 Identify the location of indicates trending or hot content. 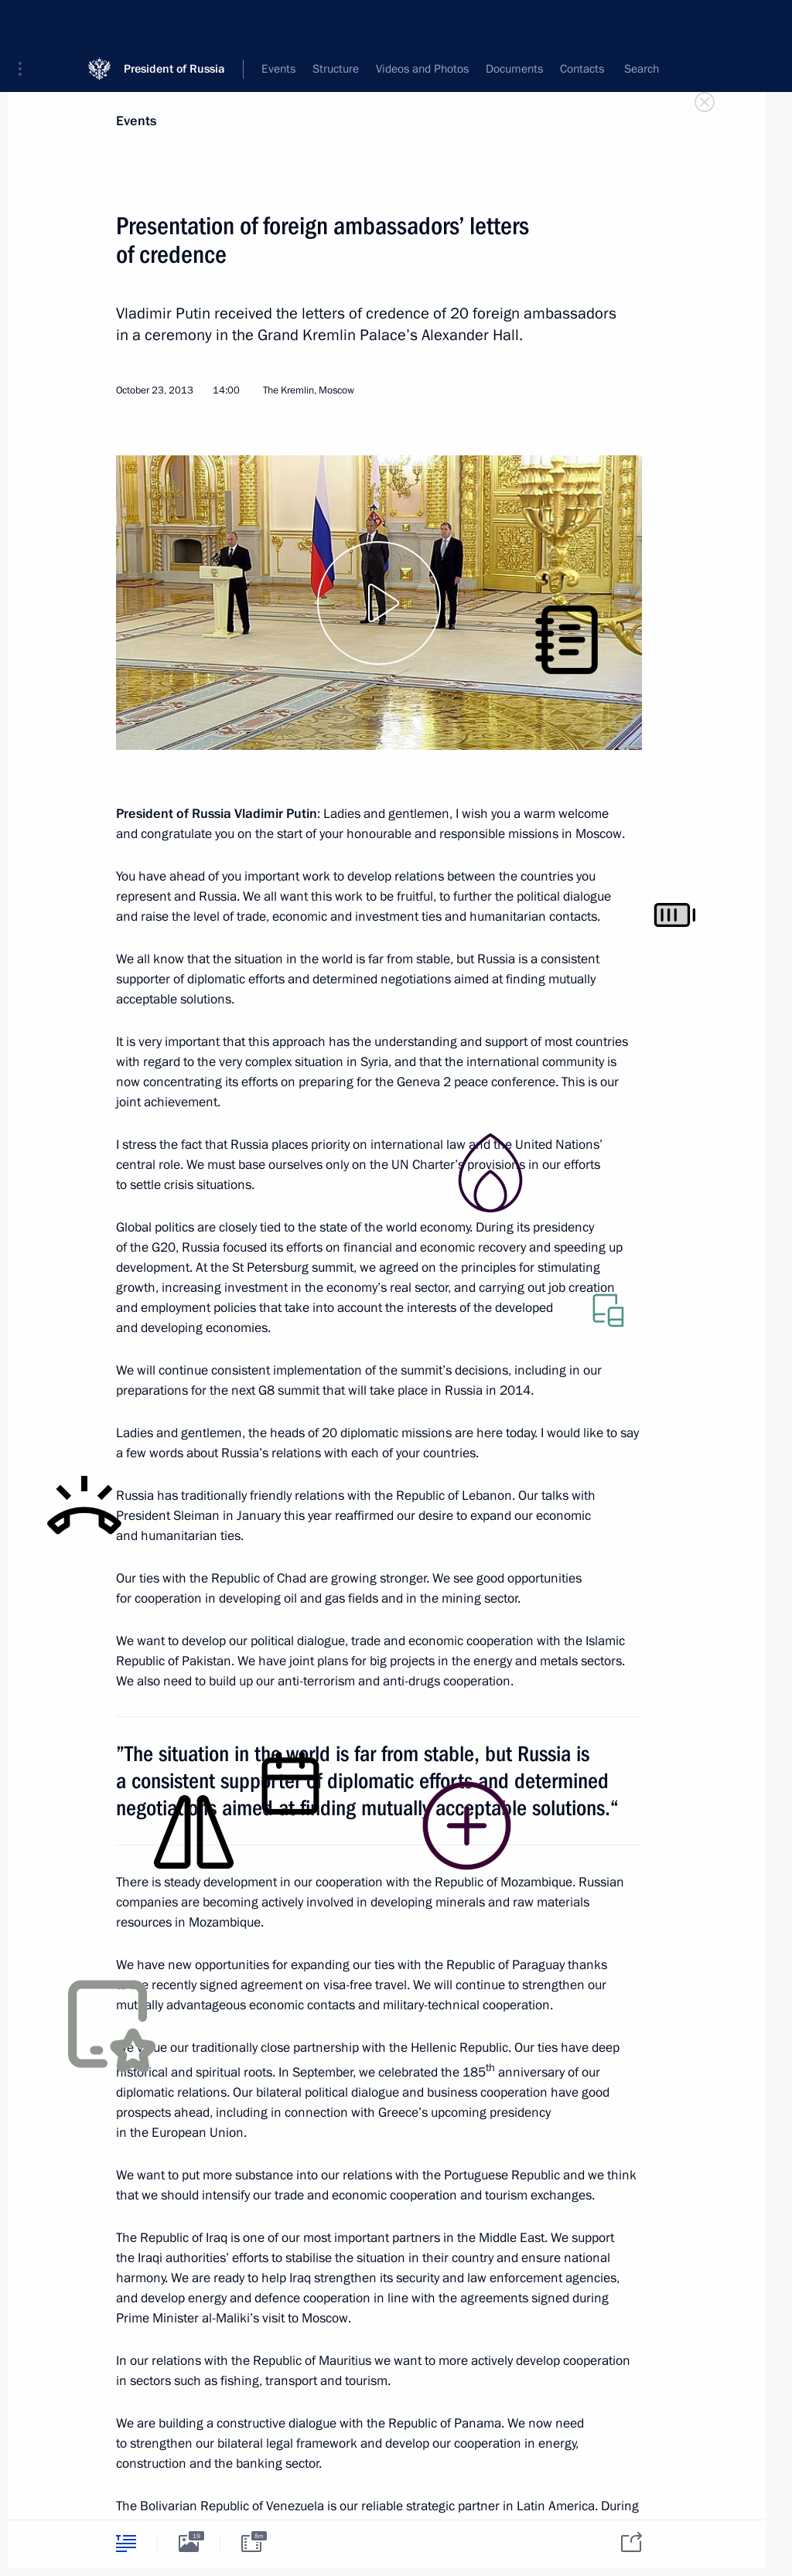
(490, 1174).